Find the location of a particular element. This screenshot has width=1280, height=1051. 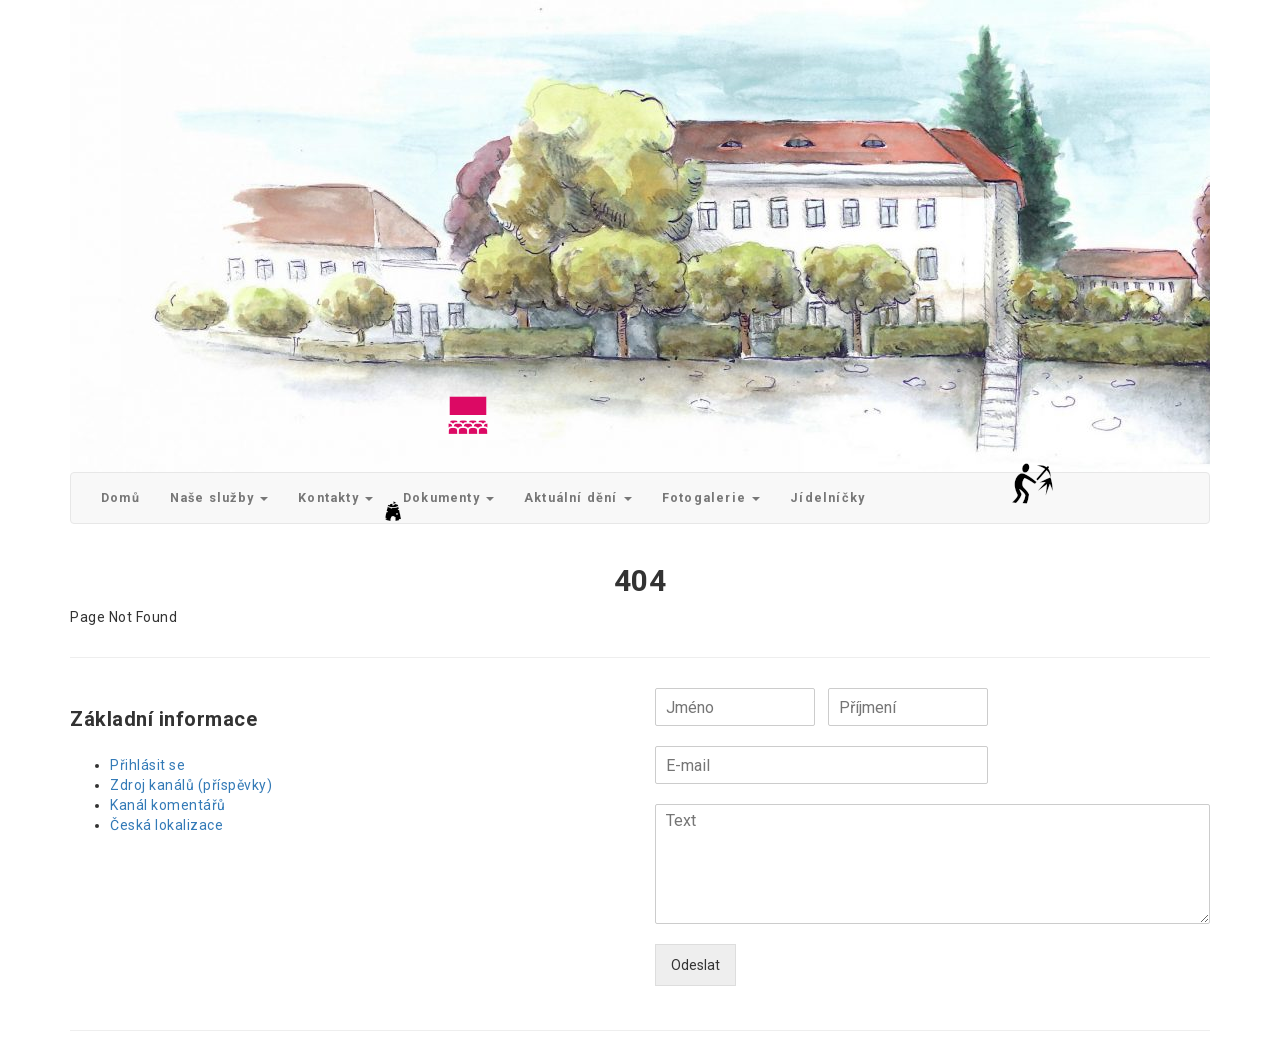

access mining or resource gathering features is located at coordinates (1032, 483).